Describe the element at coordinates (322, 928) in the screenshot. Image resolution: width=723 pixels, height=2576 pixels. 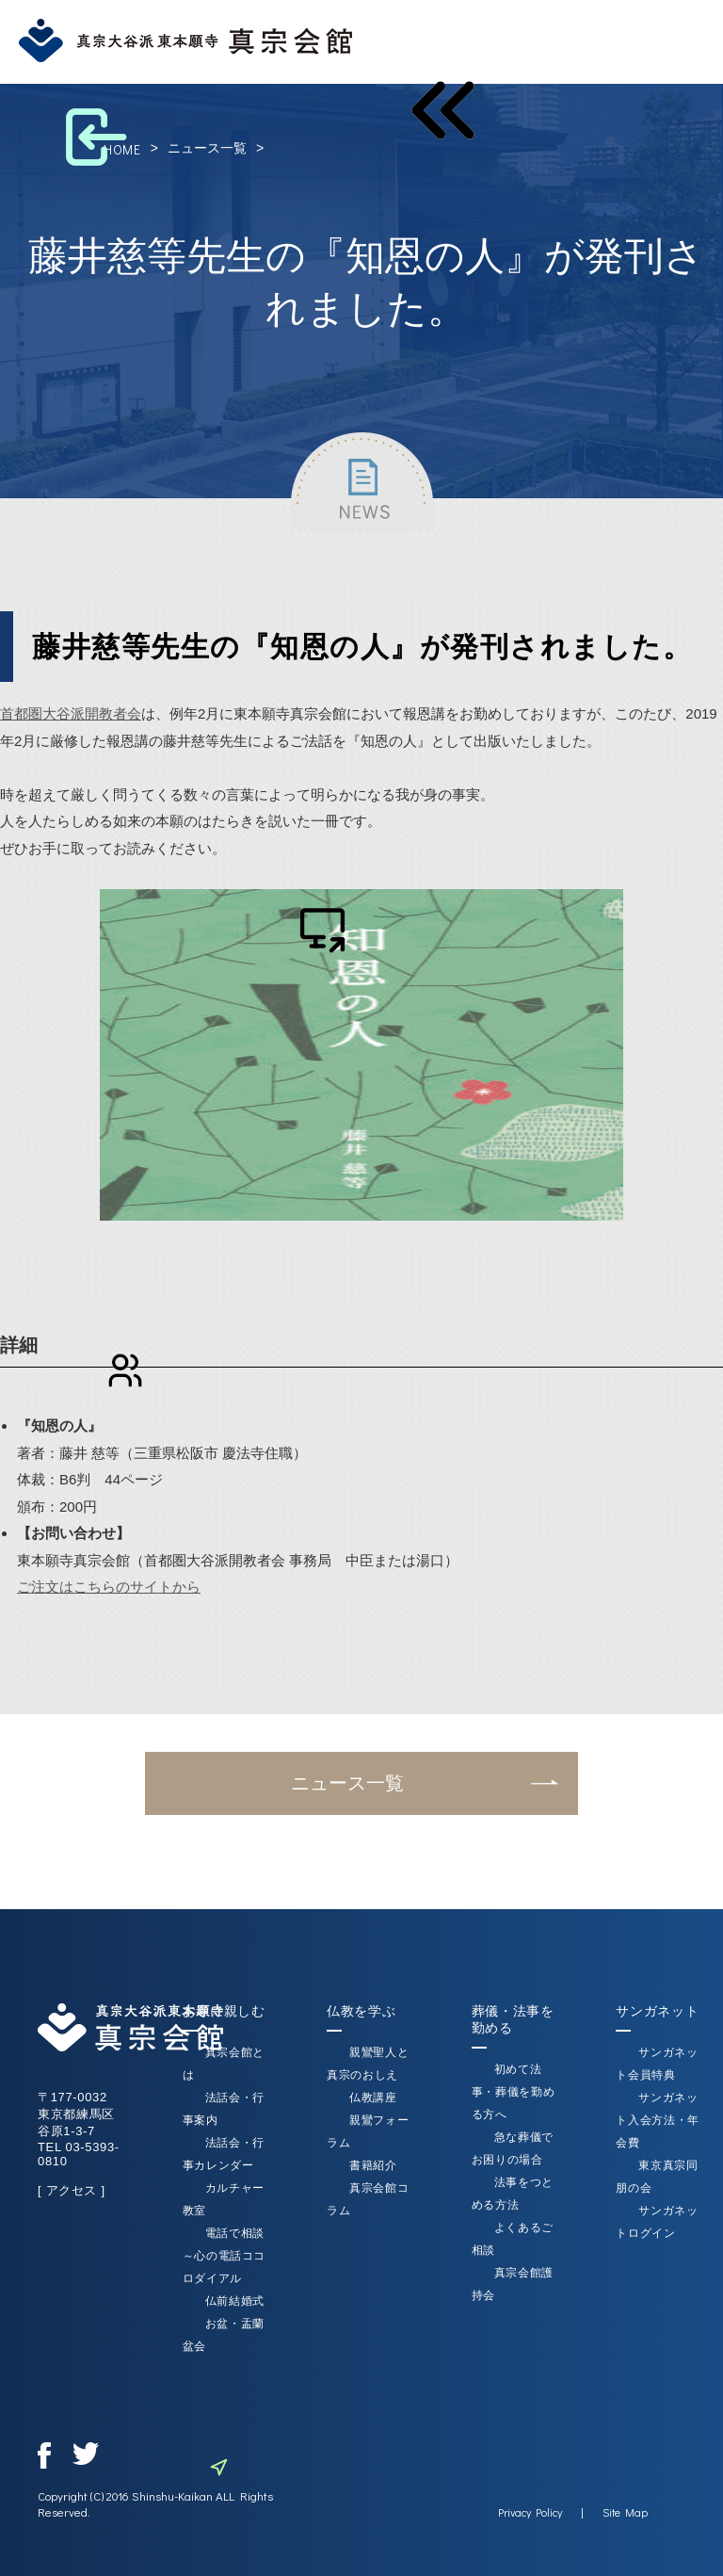
I see `share your screen with others` at that location.